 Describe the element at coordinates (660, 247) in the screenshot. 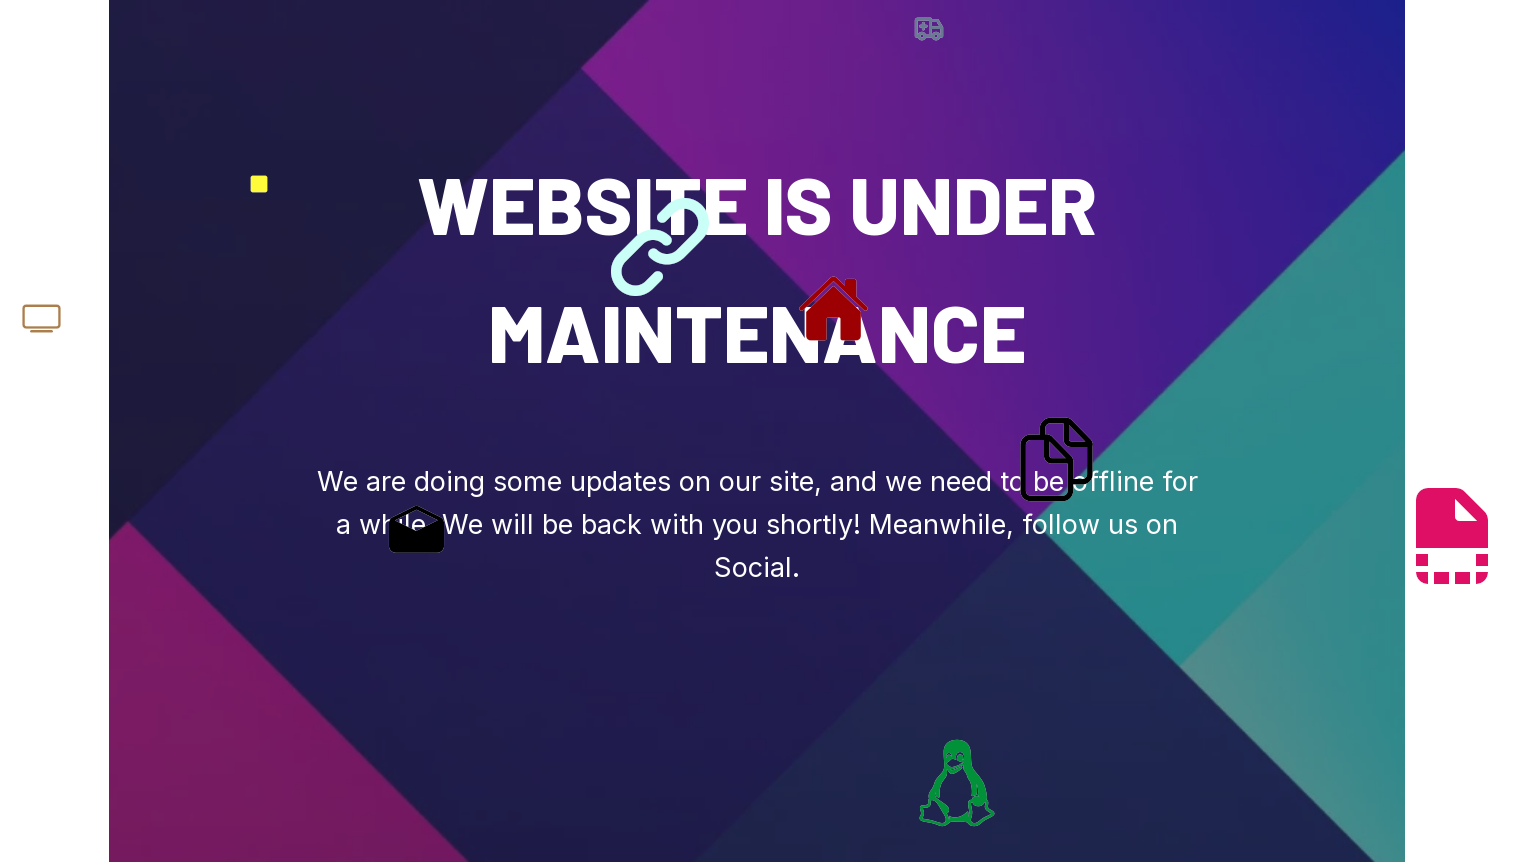

I see `copy or share a link` at that location.